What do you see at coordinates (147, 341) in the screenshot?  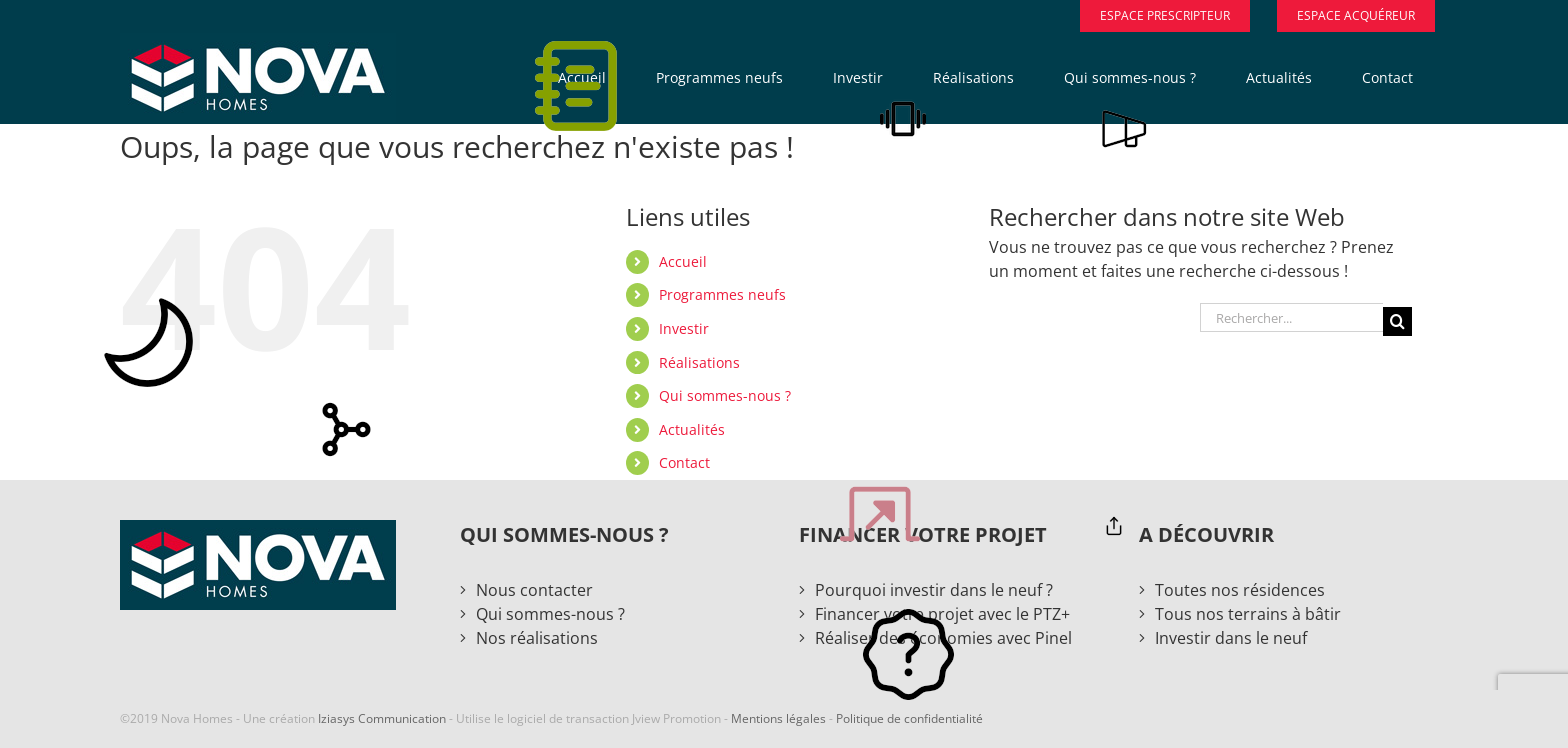 I see `switch to dark mode` at bounding box center [147, 341].